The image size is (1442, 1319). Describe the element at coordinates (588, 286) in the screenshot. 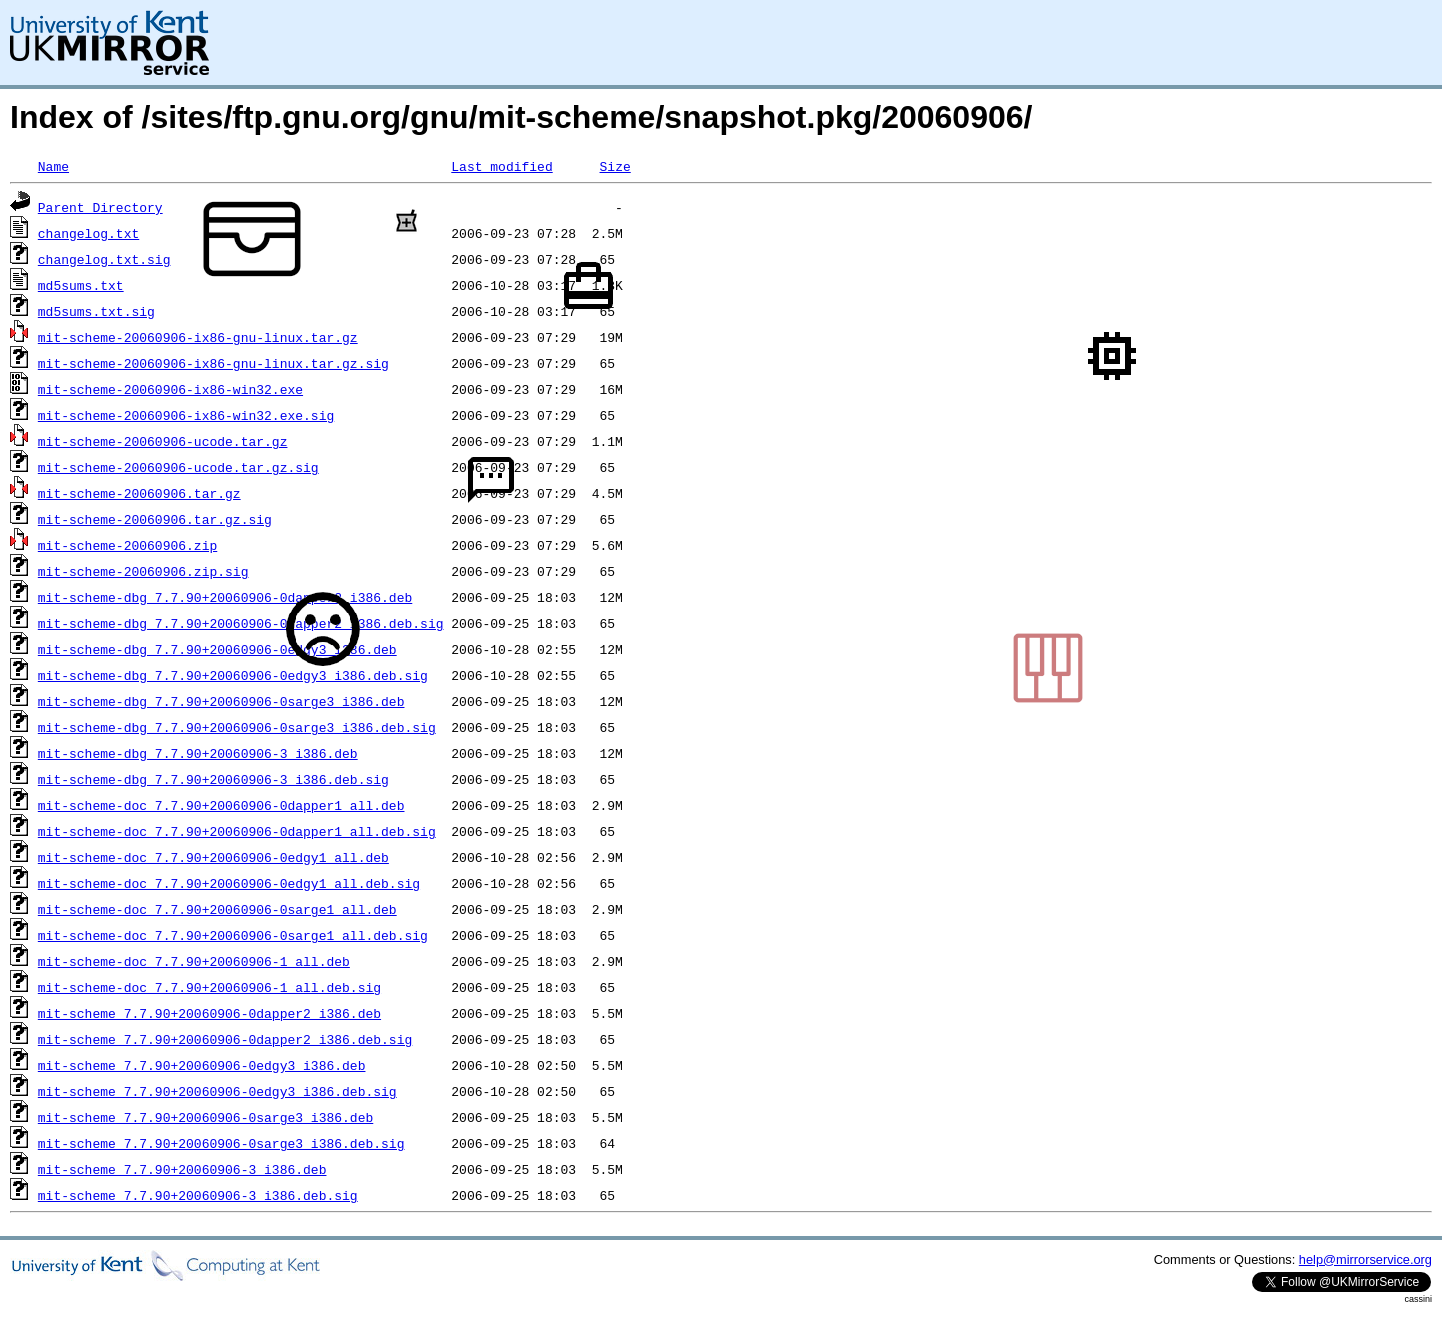

I see `access travel documents or boarding passes` at that location.